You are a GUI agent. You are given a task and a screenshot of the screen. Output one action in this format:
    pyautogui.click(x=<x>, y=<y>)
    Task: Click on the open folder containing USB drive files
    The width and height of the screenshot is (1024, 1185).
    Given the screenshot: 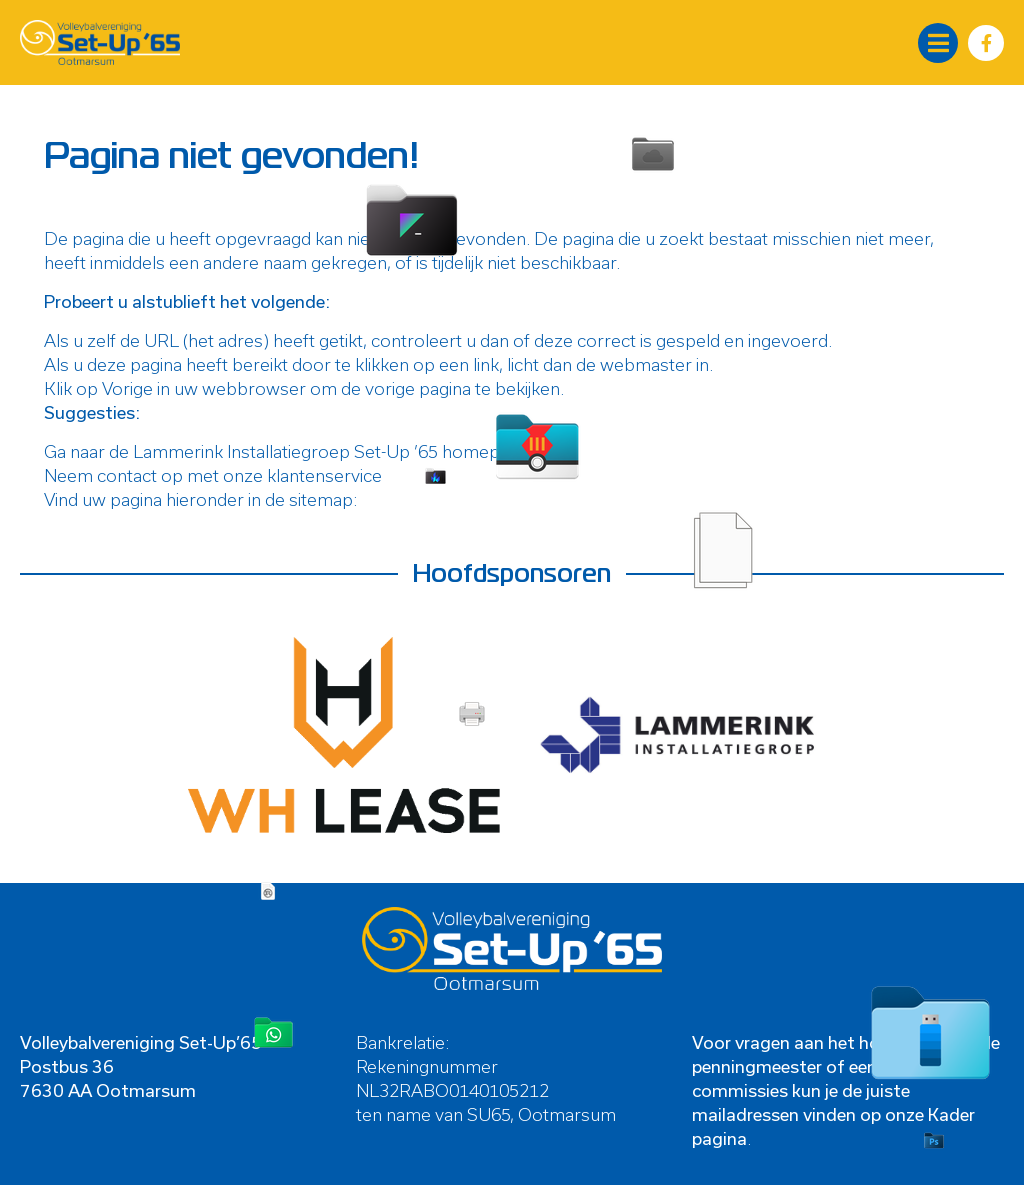 What is the action you would take?
    pyautogui.click(x=930, y=1036)
    